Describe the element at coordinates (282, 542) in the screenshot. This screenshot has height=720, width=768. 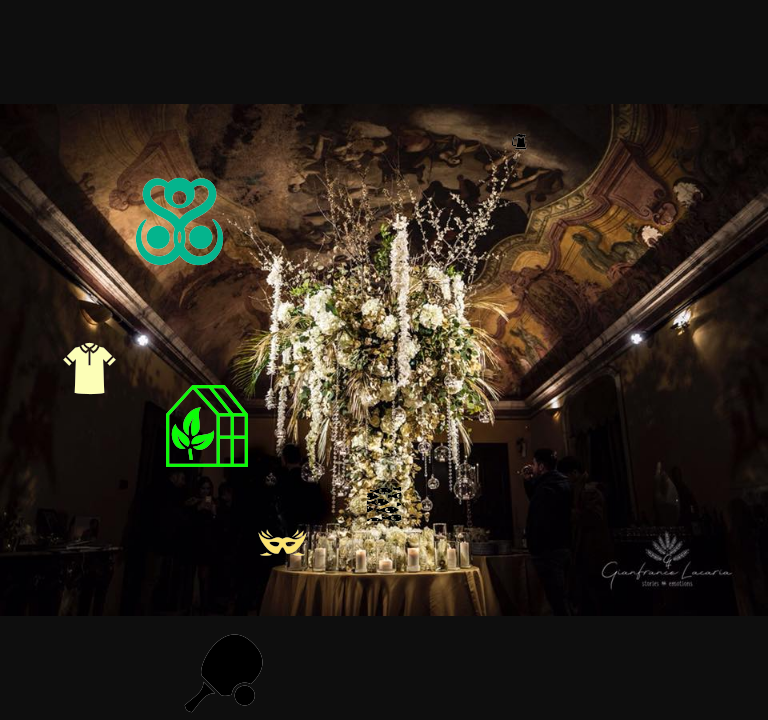
I see `access masquerade or costume party event` at that location.